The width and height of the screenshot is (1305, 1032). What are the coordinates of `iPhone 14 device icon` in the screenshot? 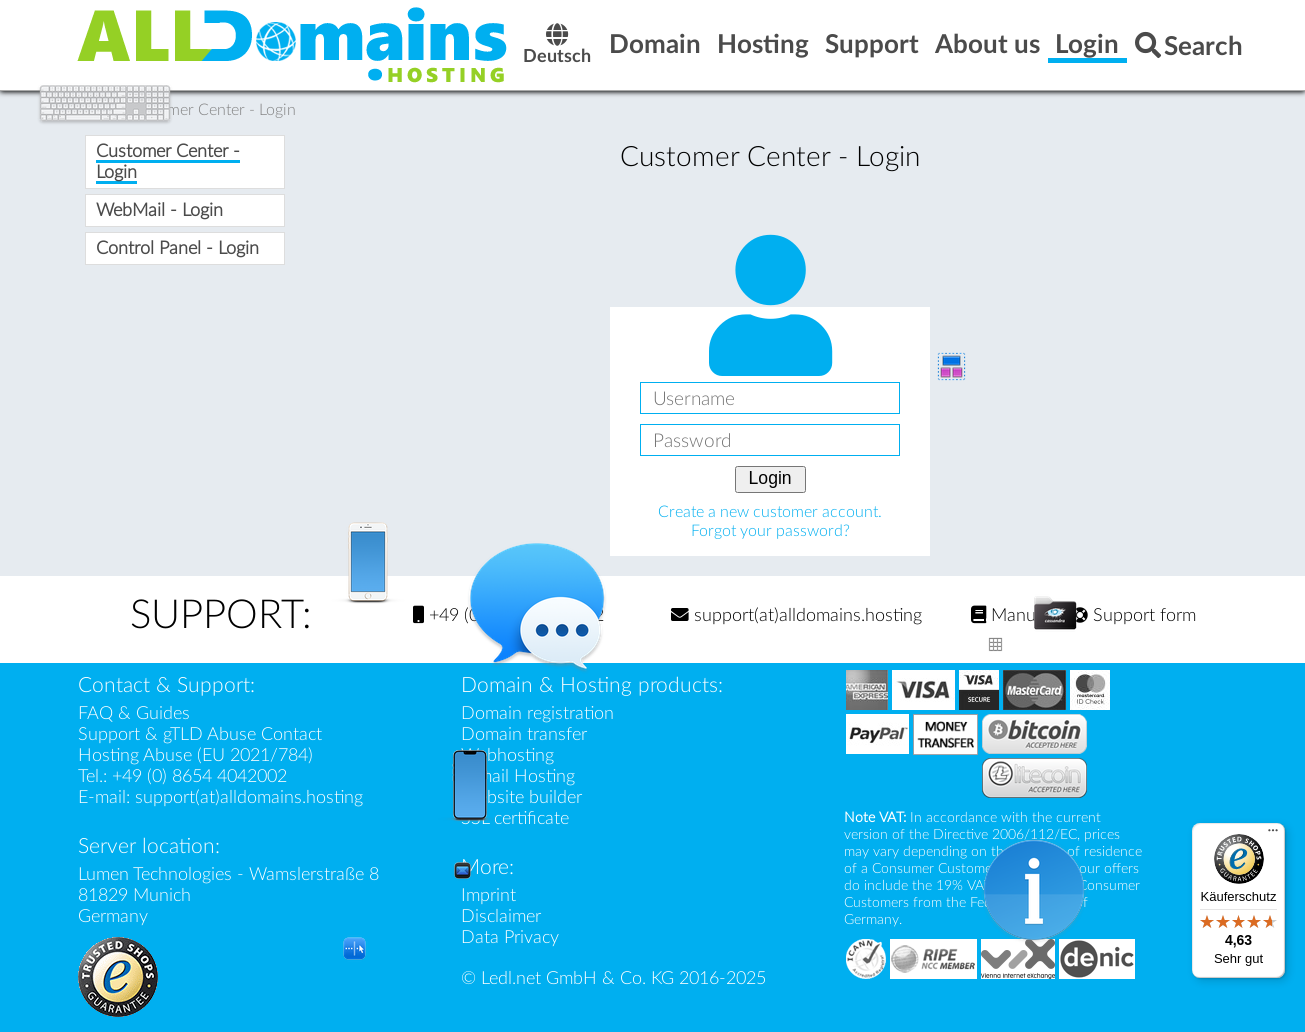 It's located at (470, 786).